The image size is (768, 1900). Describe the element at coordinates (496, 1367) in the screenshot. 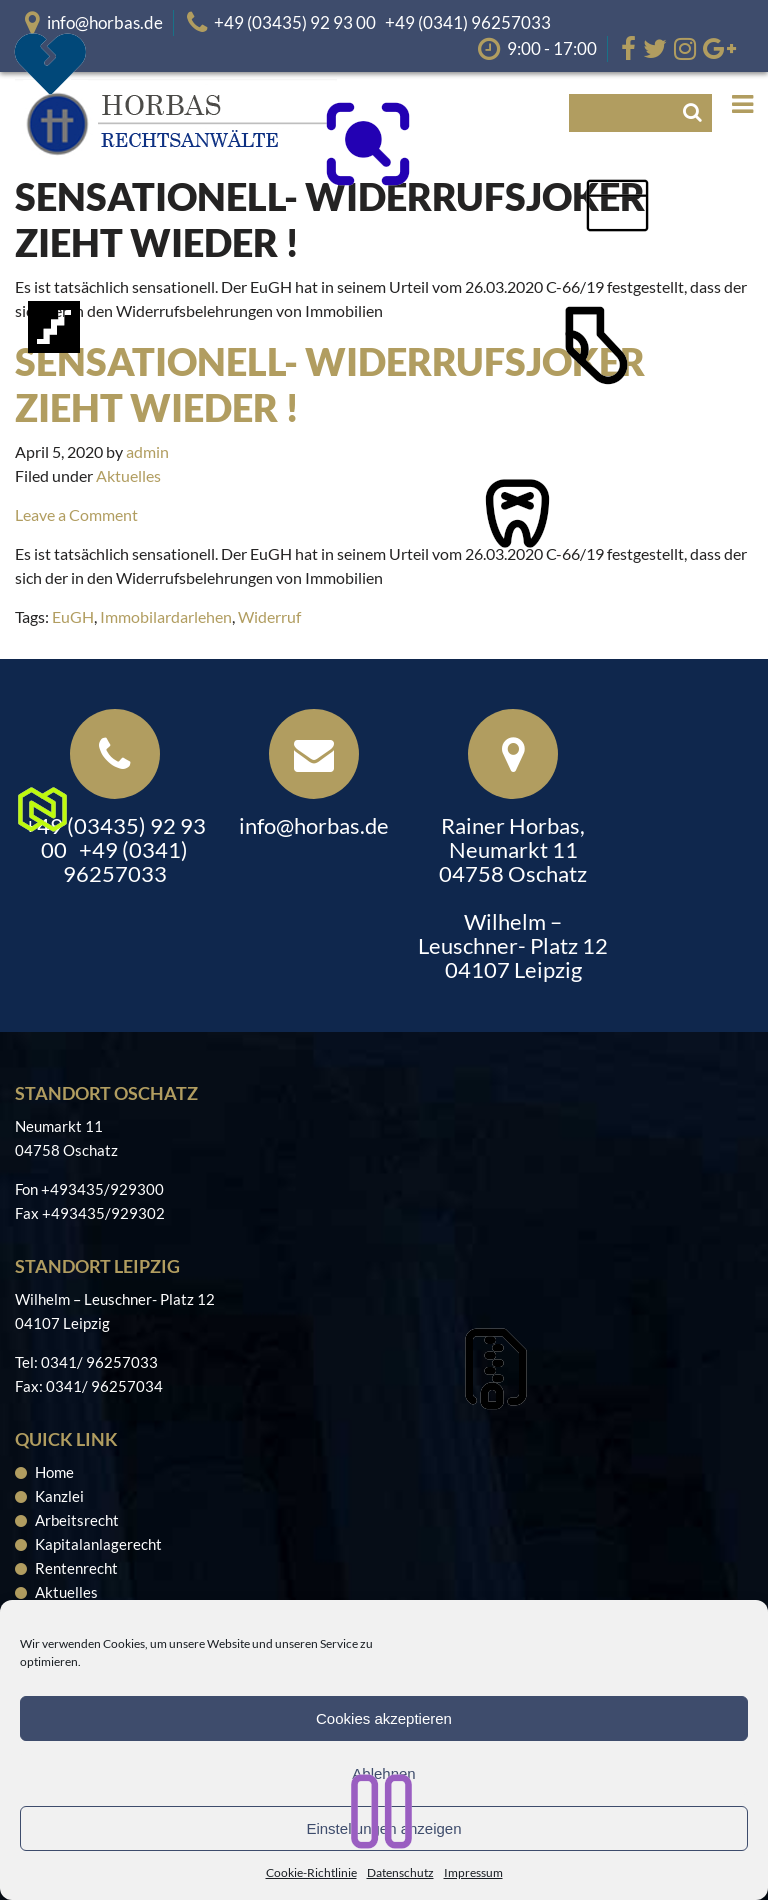

I see `compressed or zipped file` at that location.